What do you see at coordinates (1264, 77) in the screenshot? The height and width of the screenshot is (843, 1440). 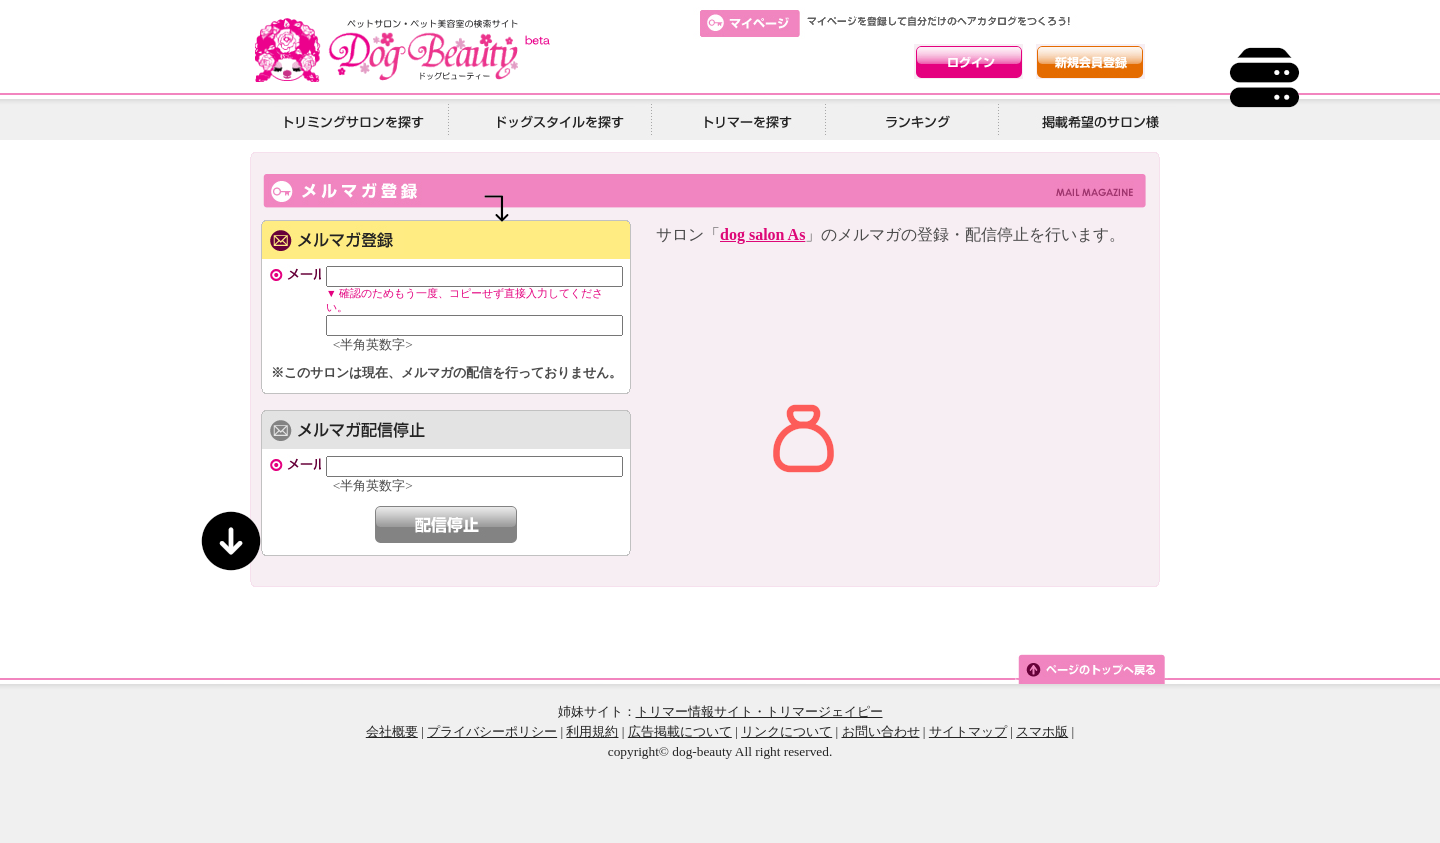 I see `view server infrastructure` at bounding box center [1264, 77].